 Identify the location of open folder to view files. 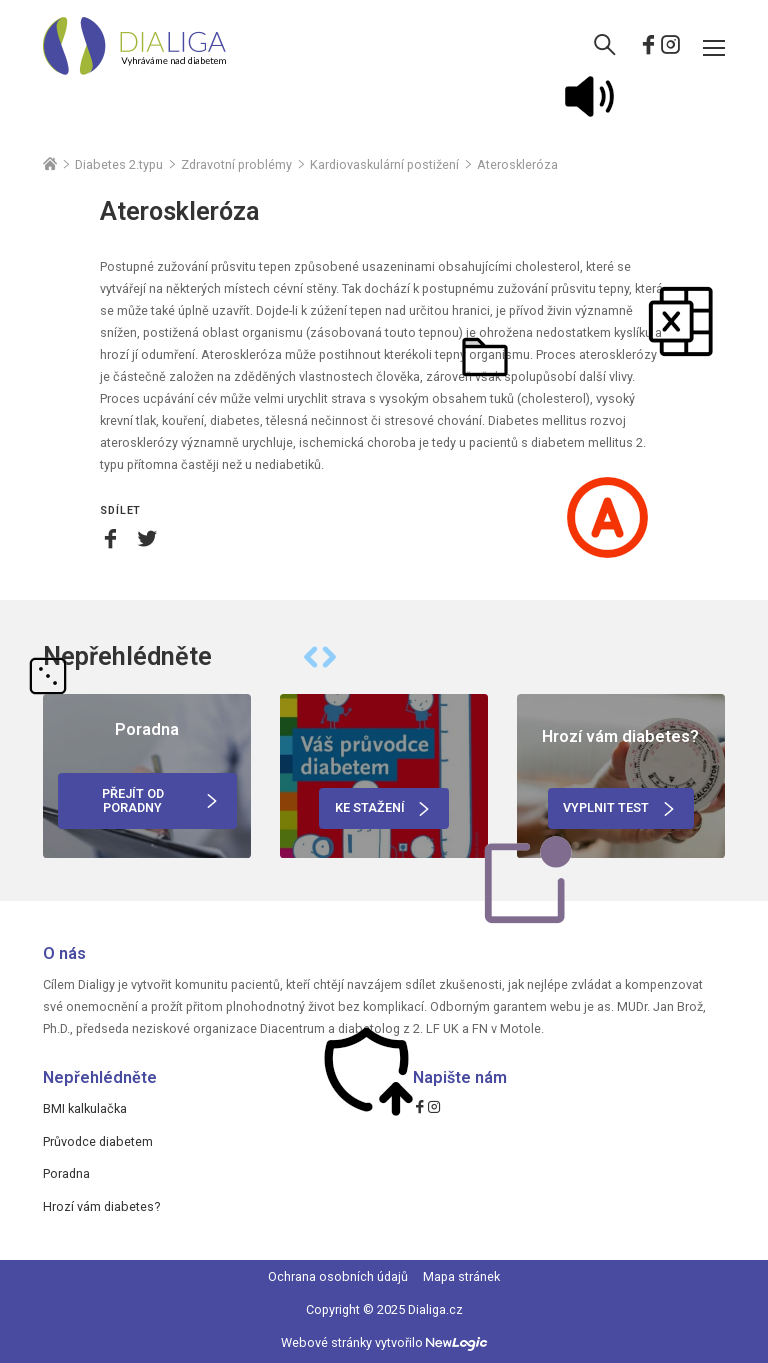
(485, 357).